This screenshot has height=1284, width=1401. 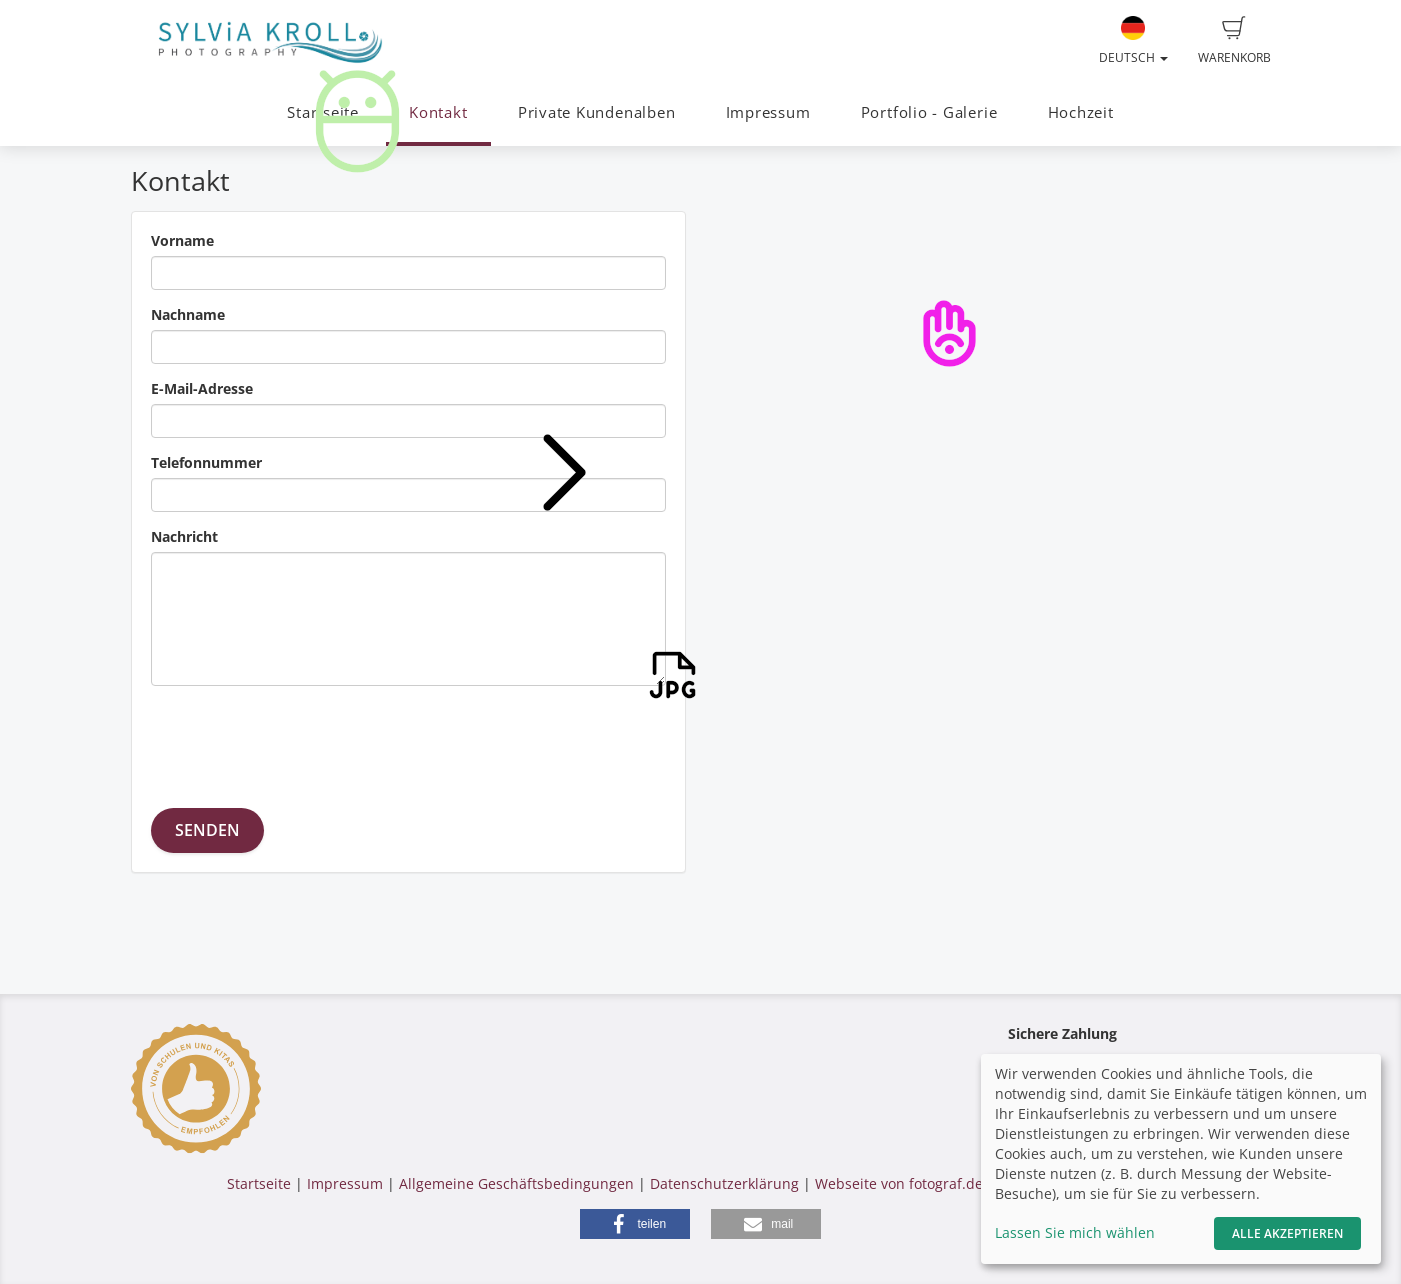 What do you see at coordinates (674, 677) in the screenshot?
I see `view or open a JPG image file` at bounding box center [674, 677].